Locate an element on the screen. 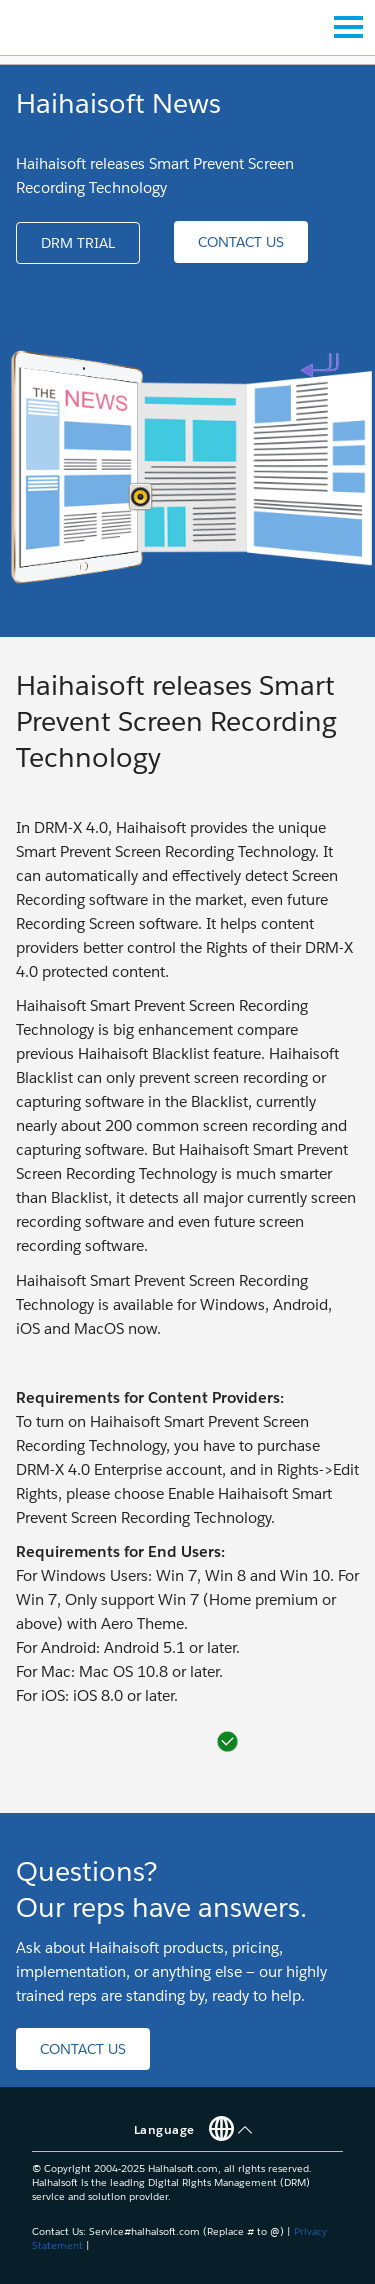 This screenshot has height=2284, width=375. open Rhythmbox music player is located at coordinates (140, 496).